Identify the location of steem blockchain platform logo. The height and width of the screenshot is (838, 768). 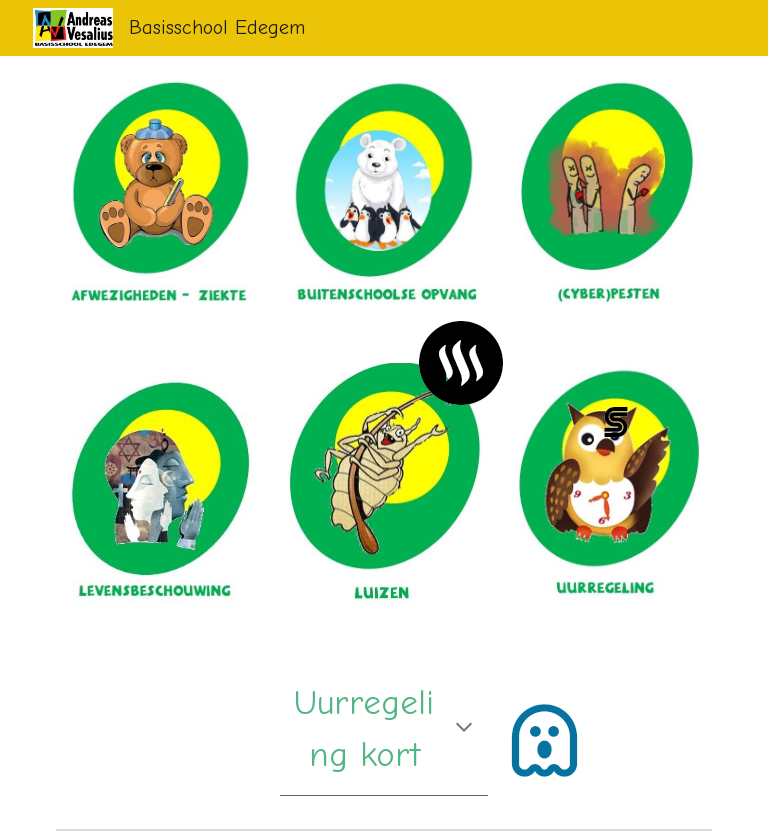
(461, 363).